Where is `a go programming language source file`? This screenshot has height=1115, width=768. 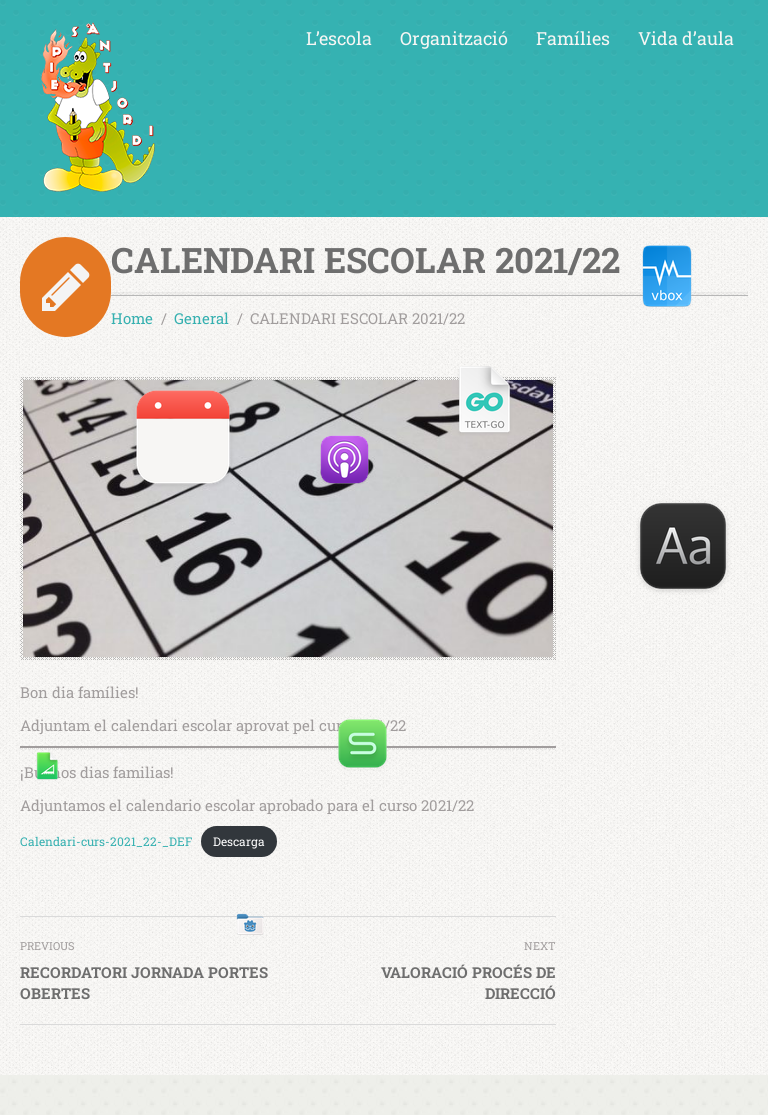 a go programming language source file is located at coordinates (484, 400).